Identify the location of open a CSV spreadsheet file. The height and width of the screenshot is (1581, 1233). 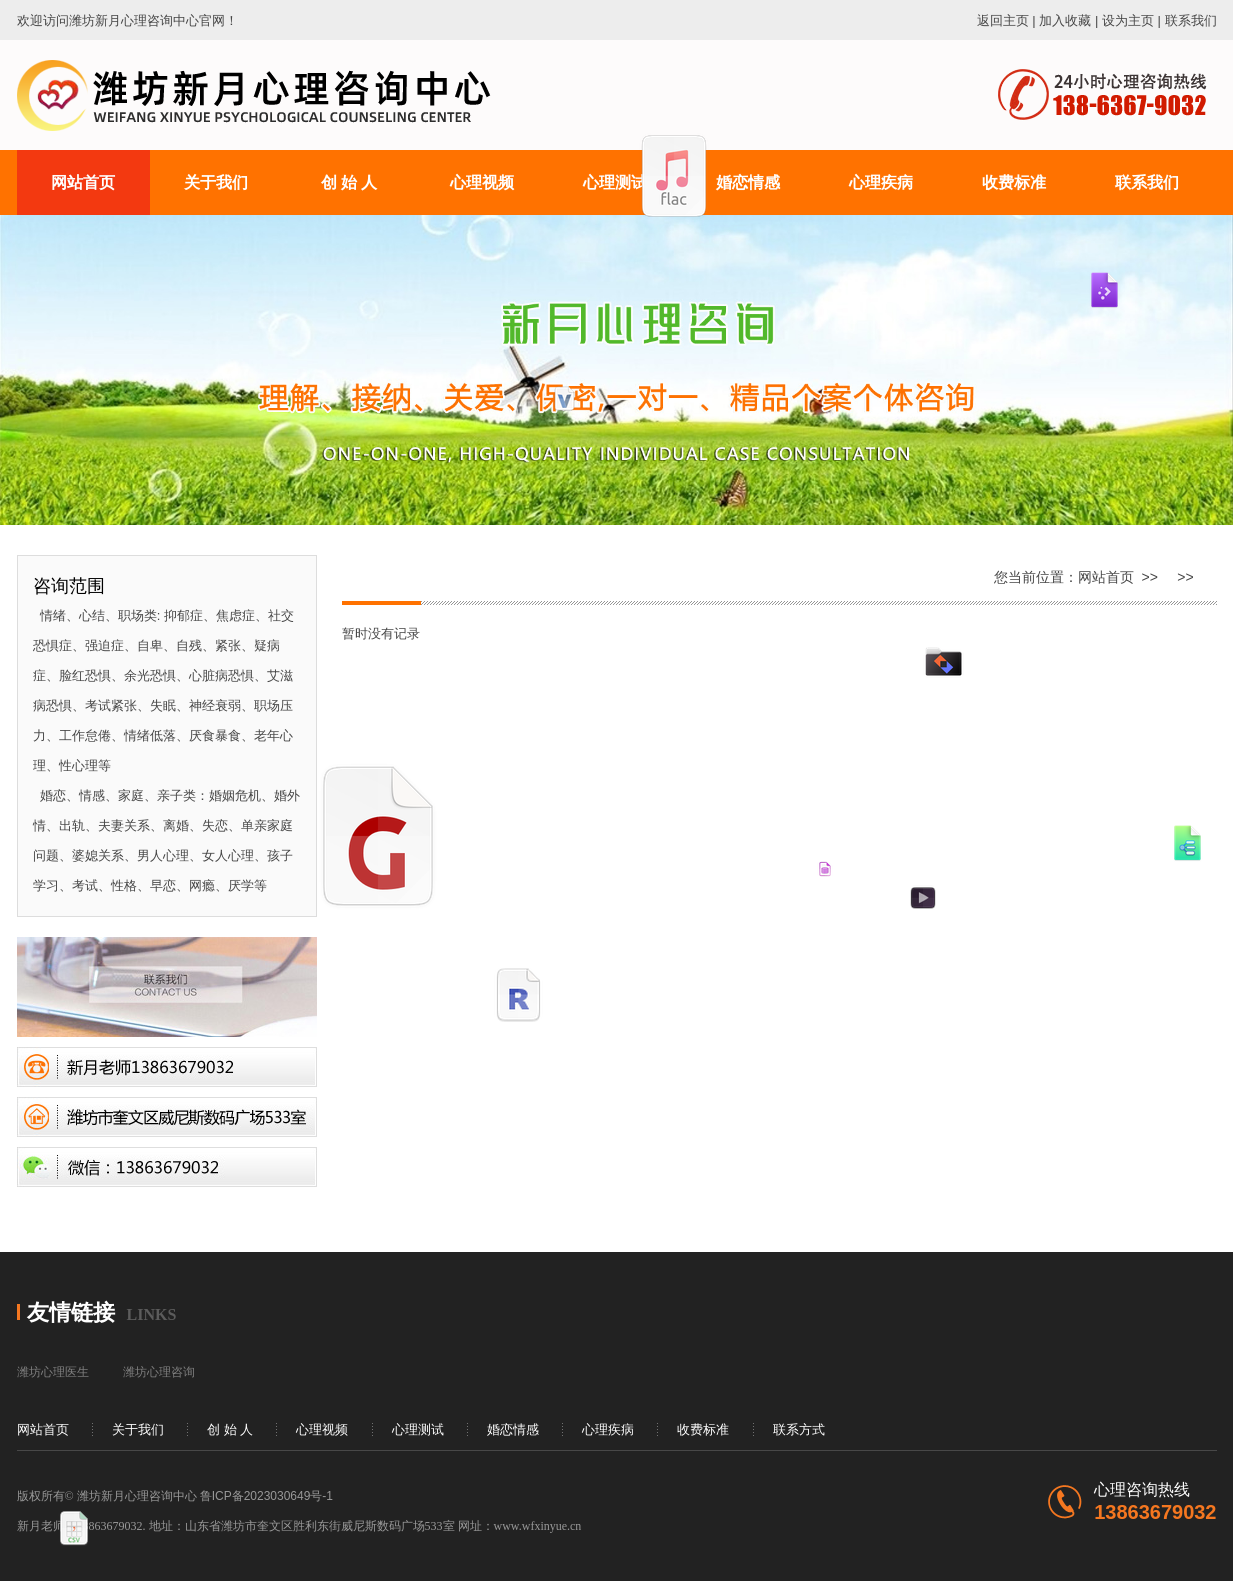
(74, 1528).